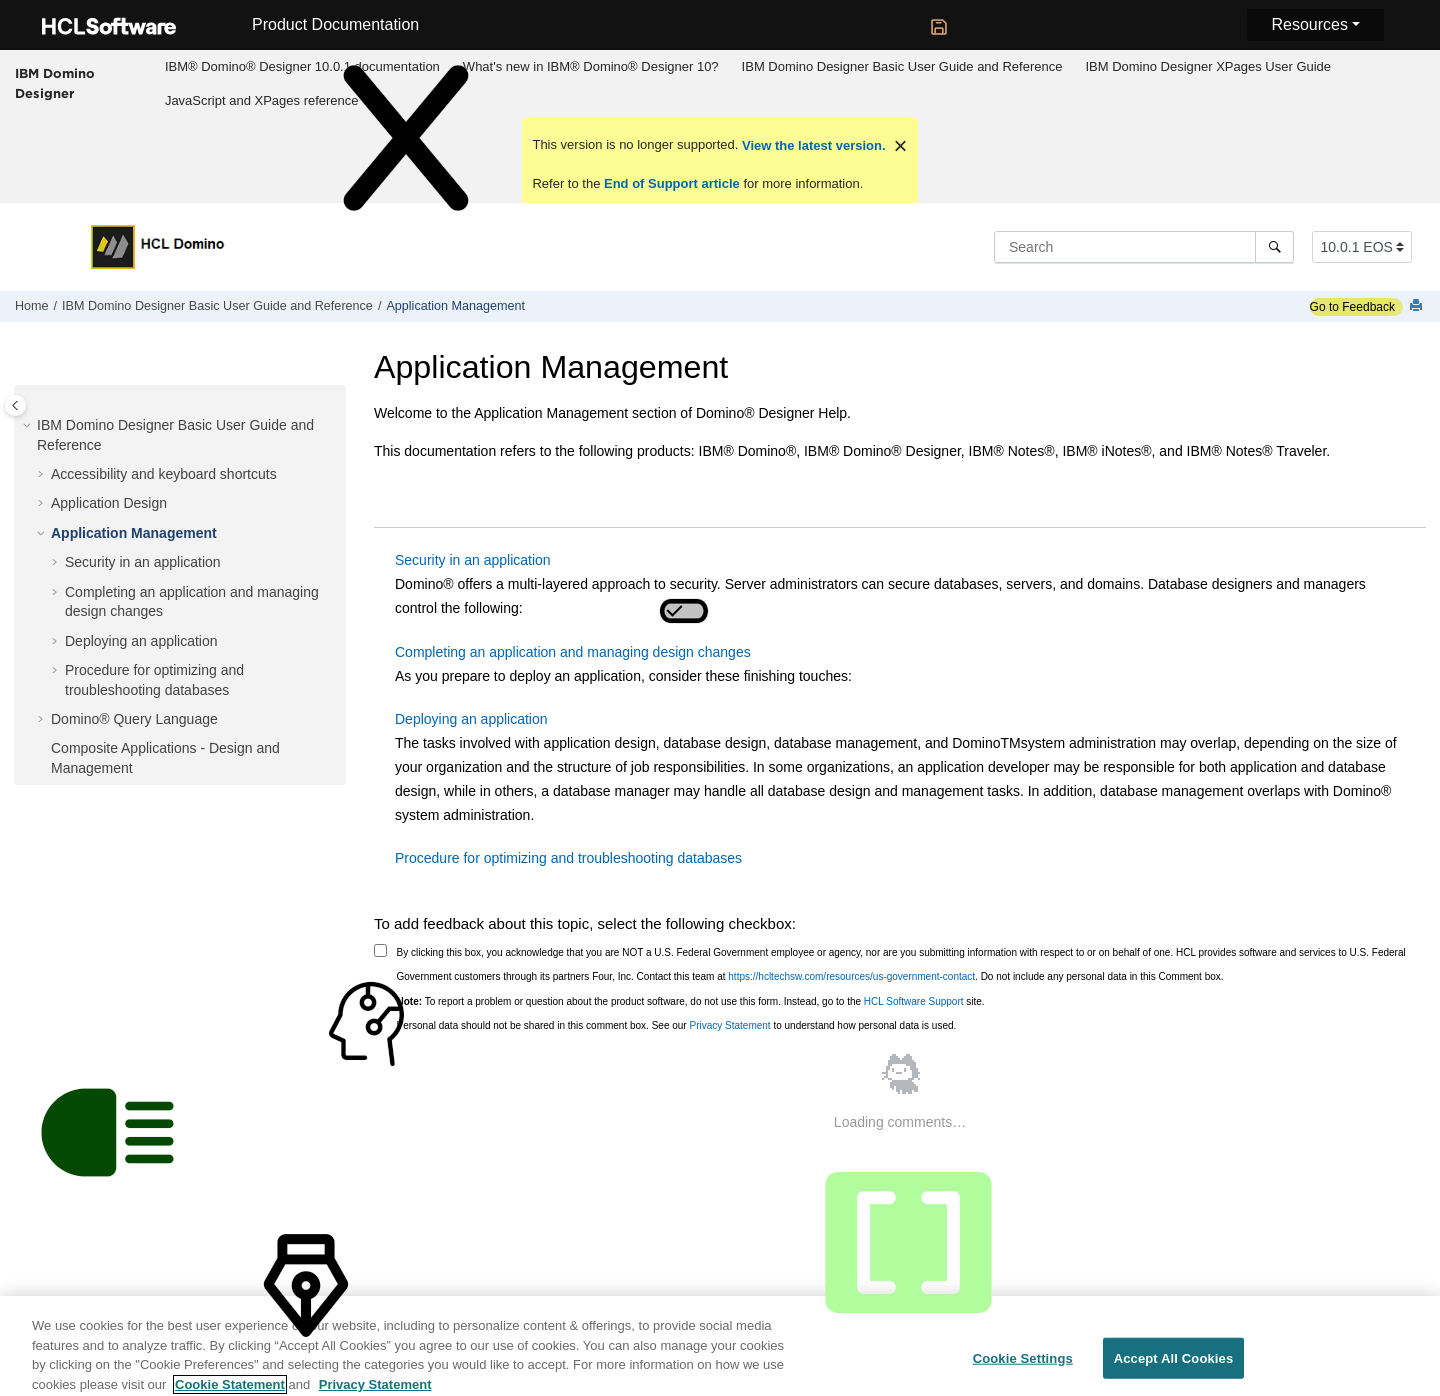 Image resolution: width=1440 pixels, height=1396 pixels. I want to click on toggle vehicle headlights on/off, so click(107, 1132).